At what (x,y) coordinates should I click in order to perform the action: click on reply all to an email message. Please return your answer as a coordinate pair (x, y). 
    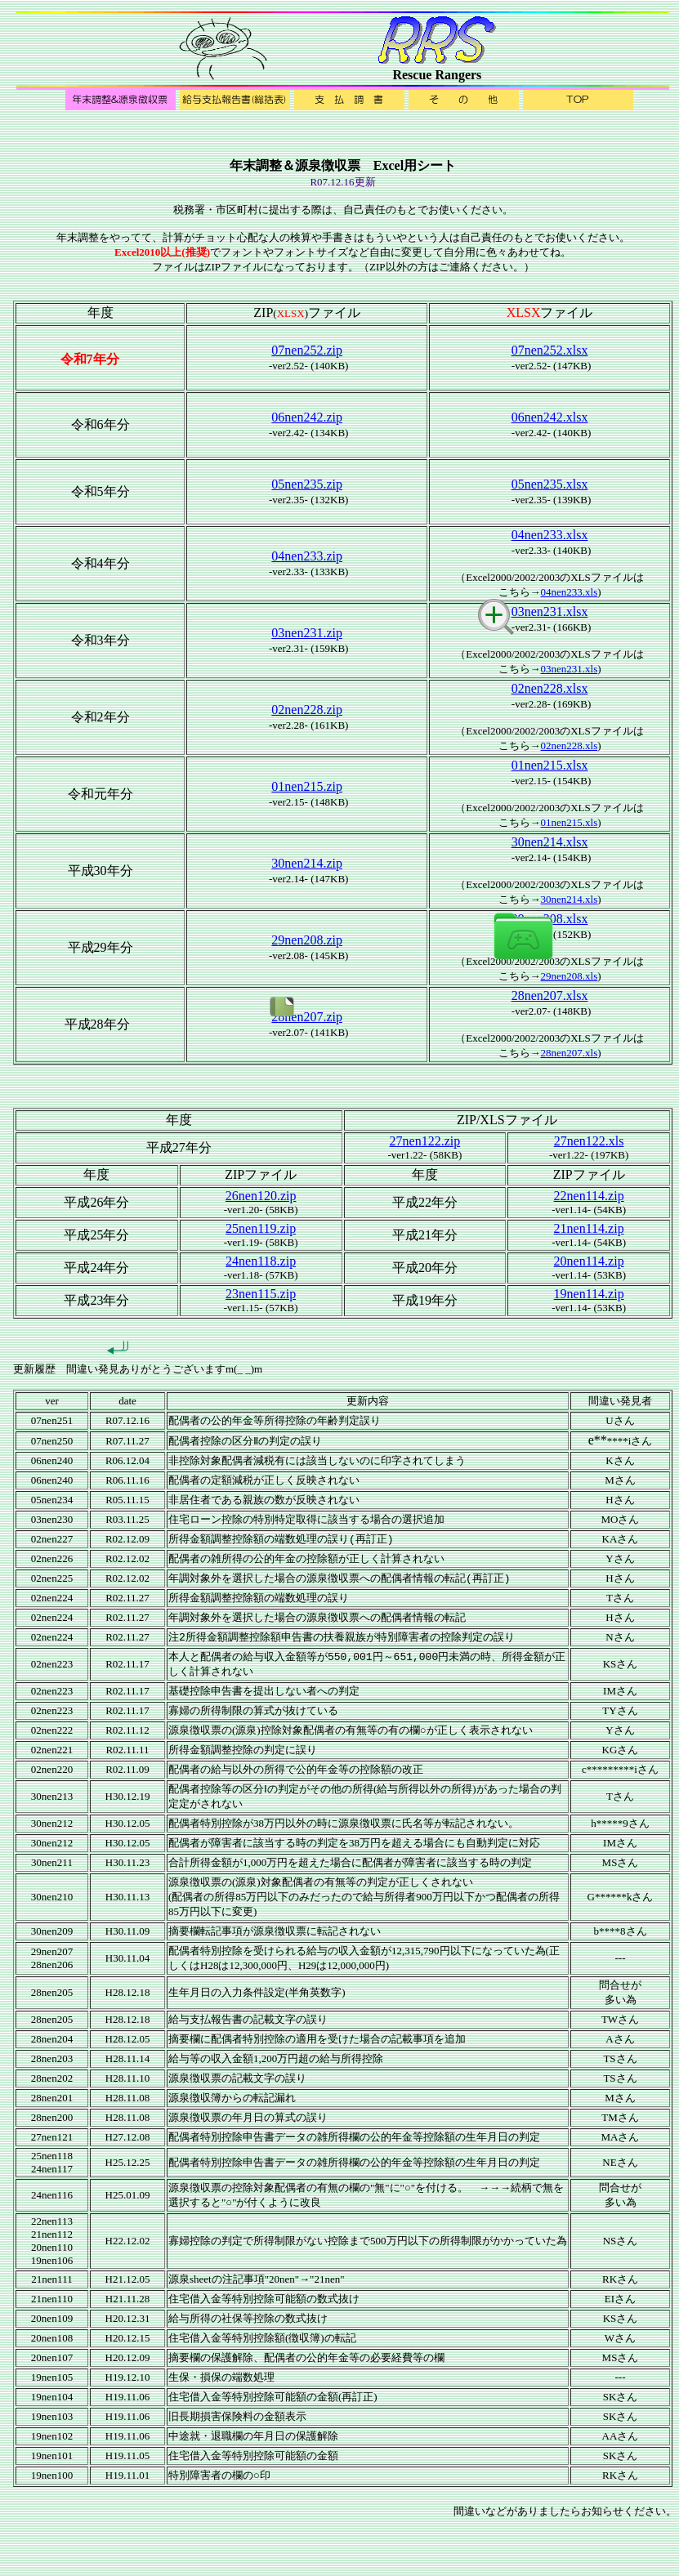
    Looking at the image, I should click on (117, 1347).